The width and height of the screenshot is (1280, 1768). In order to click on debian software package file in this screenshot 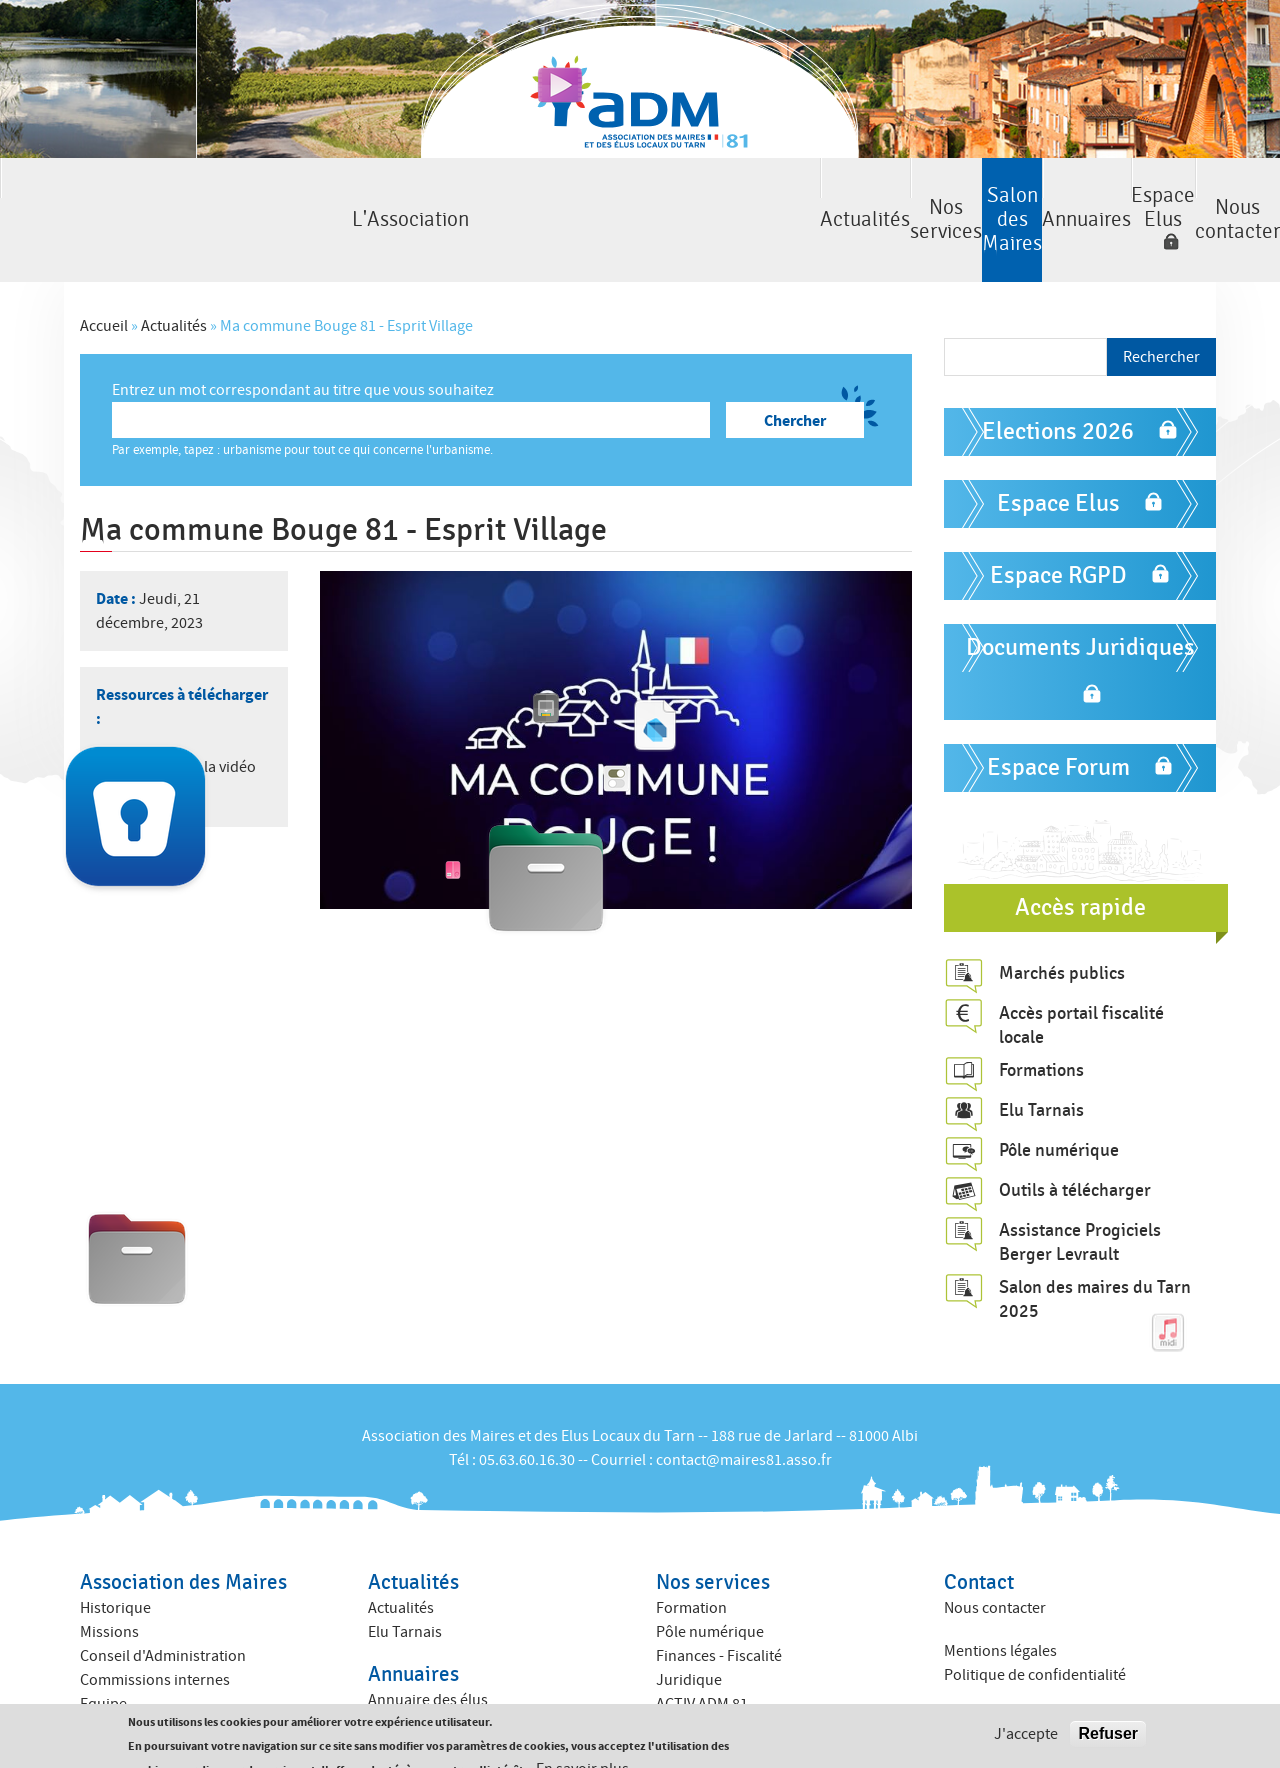, I will do `click(453, 870)`.